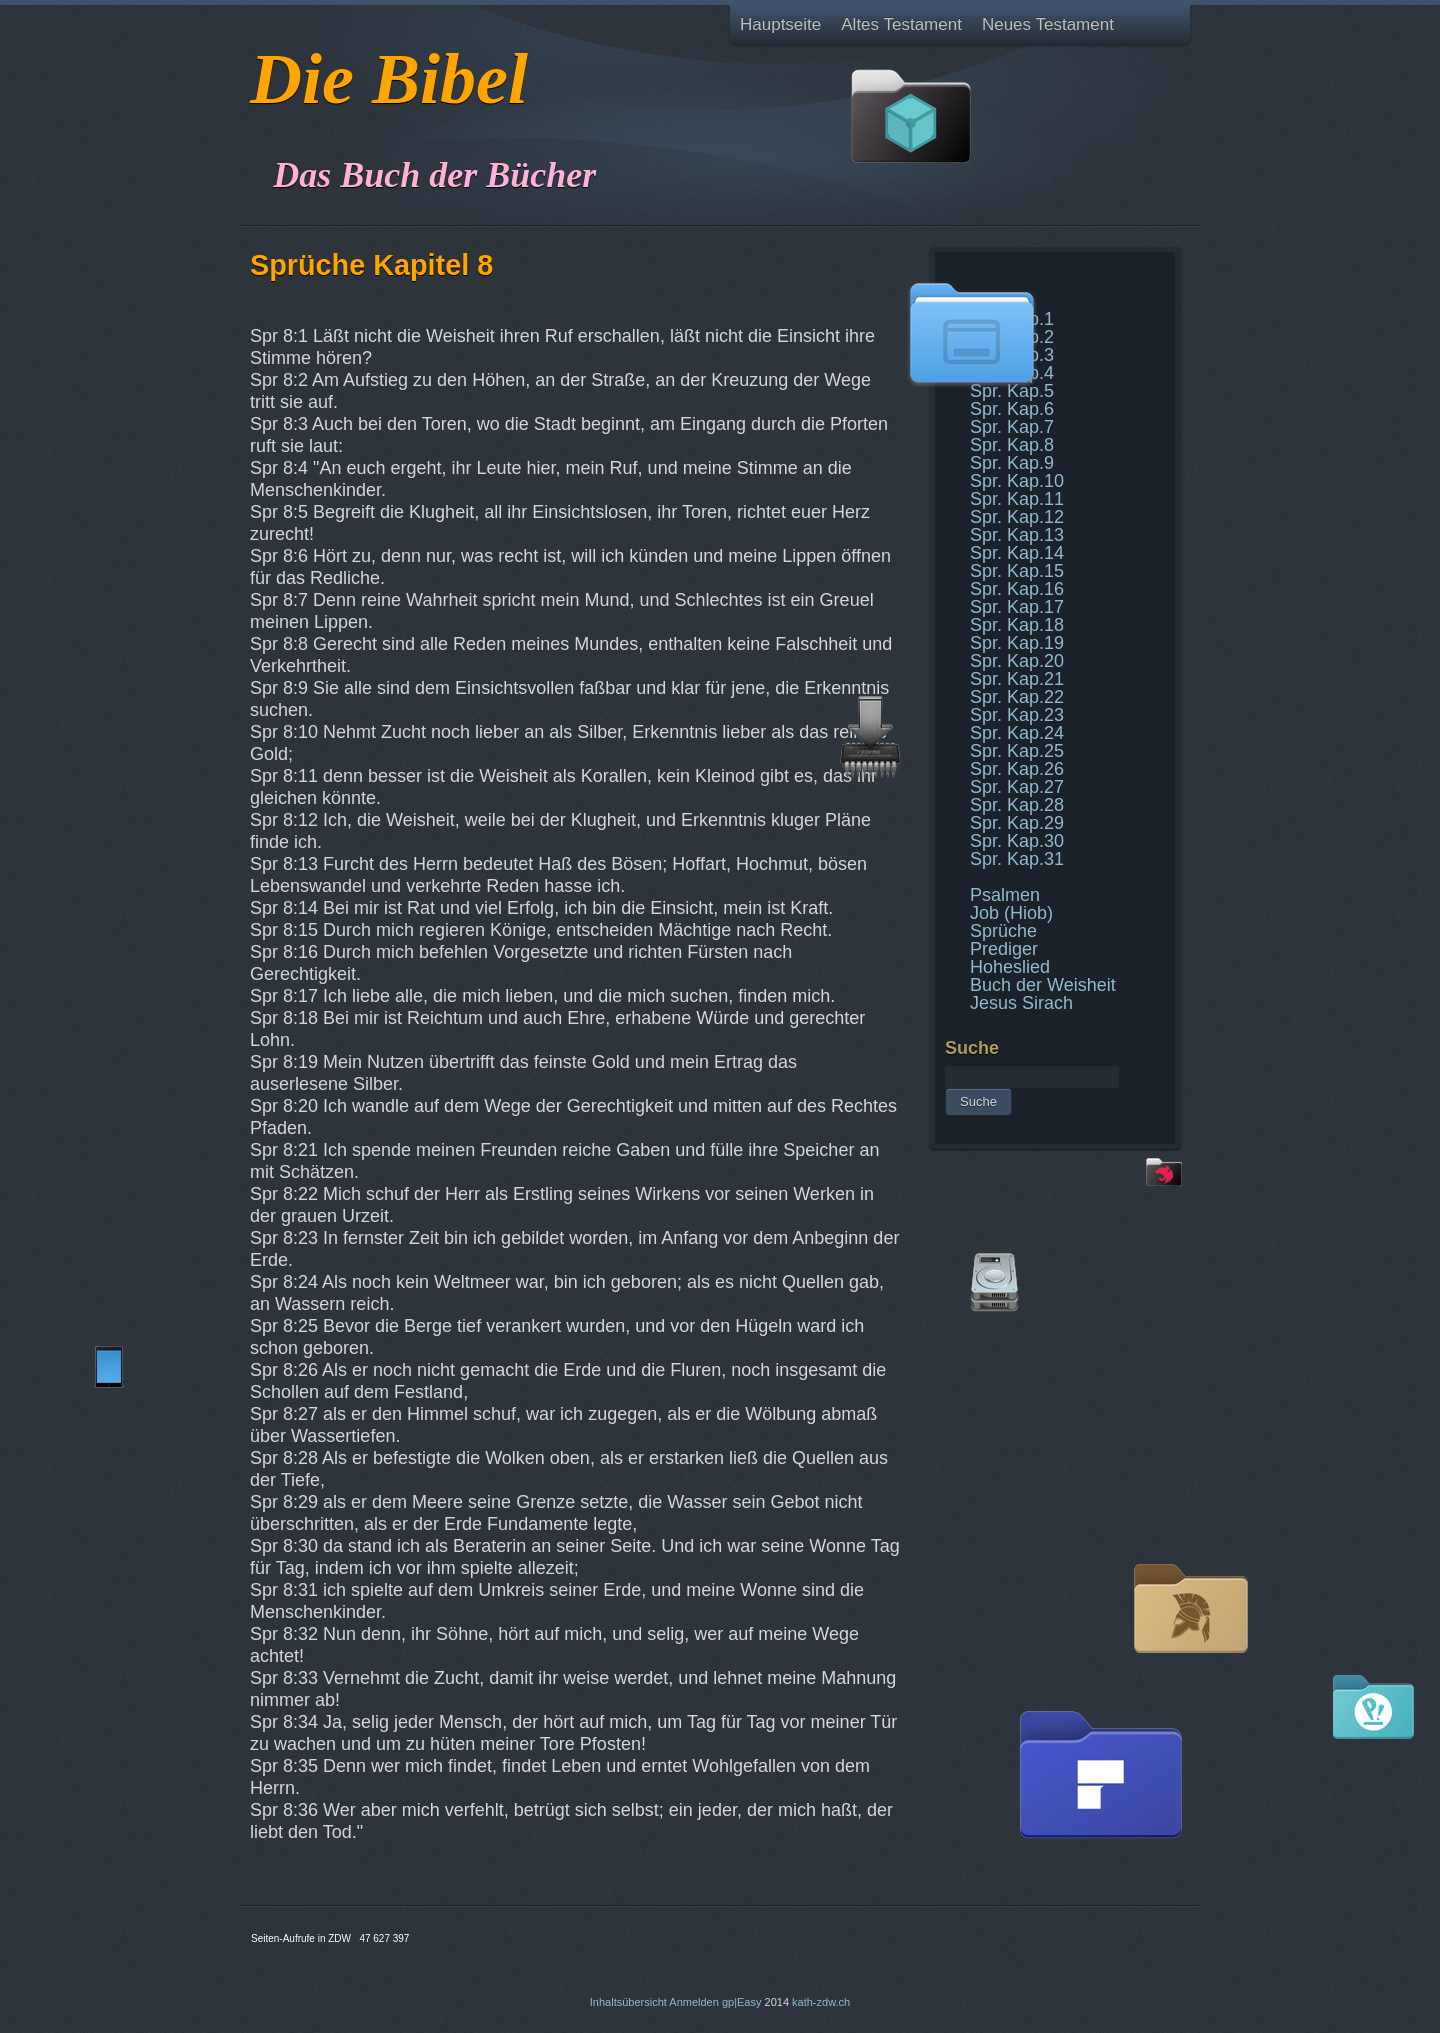  I want to click on open Pop!_OS system folder, so click(1373, 1709).